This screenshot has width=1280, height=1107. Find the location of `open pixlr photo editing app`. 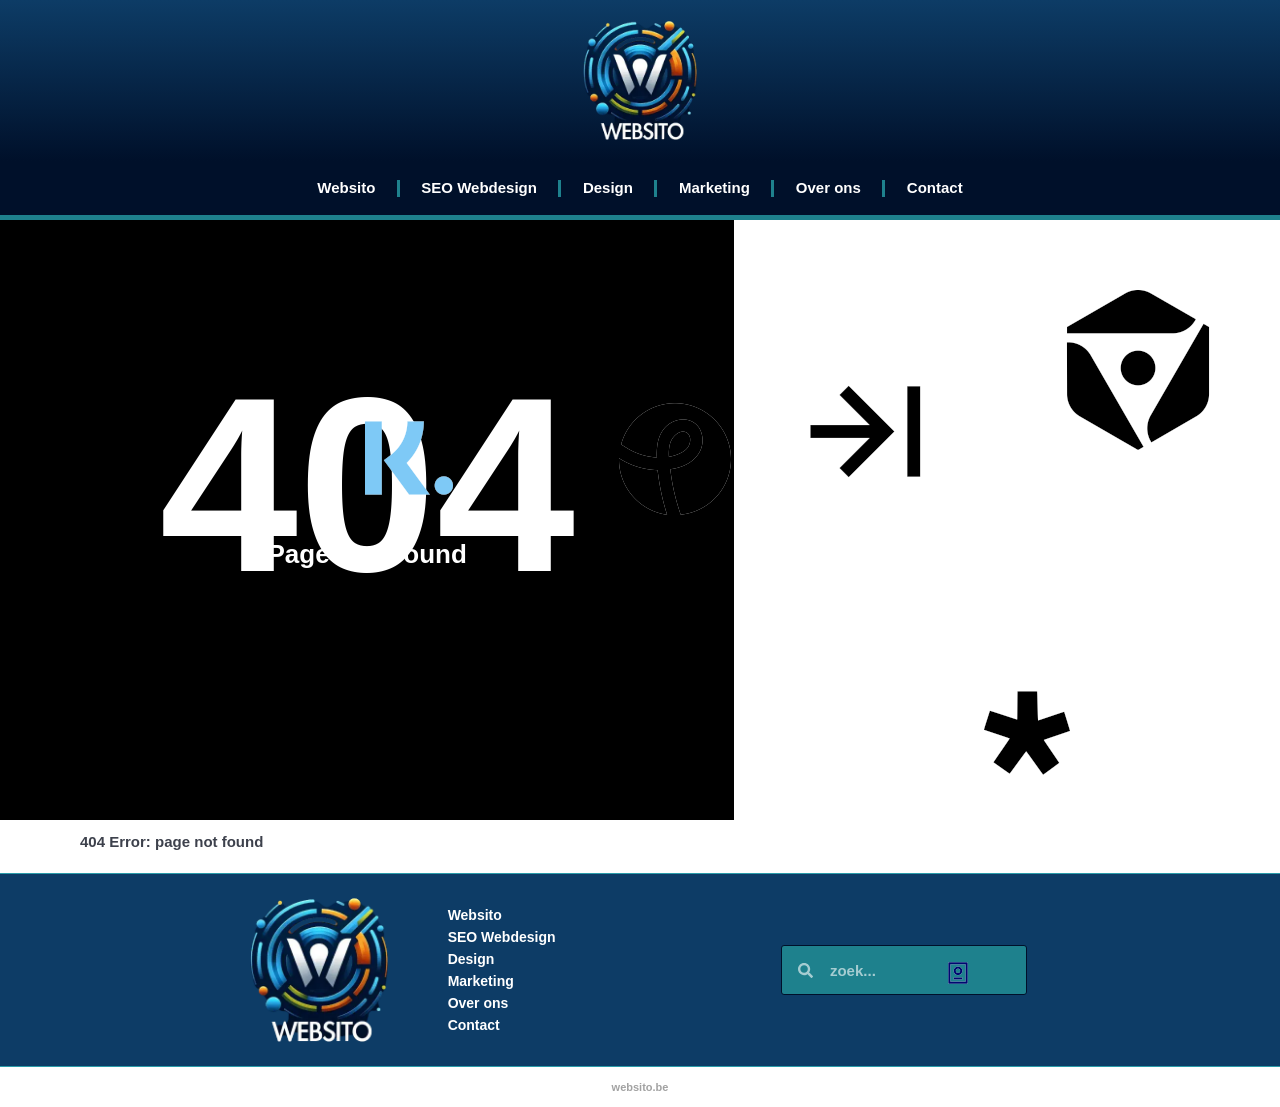

open pixlr photo editing app is located at coordinates (675, 459).